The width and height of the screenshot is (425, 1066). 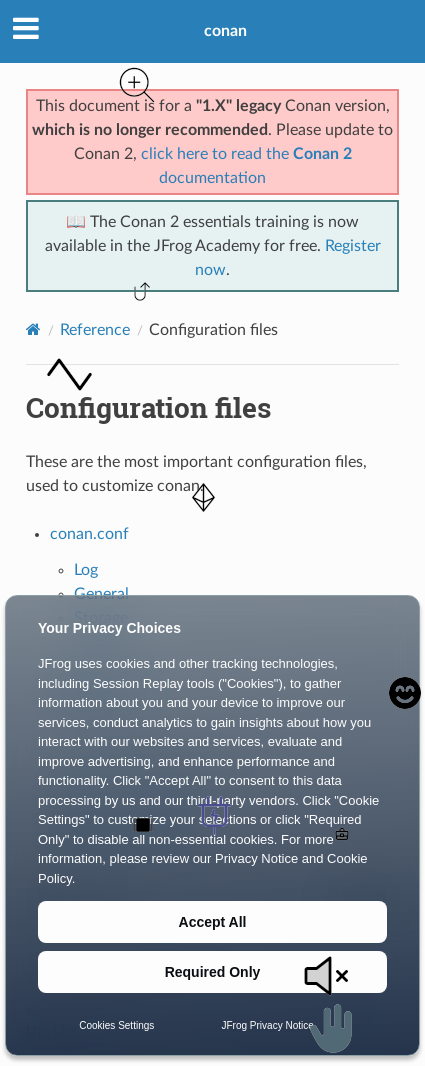 What do you see at coordinates (332, 1028) in the screenshot?
I see `stop or pause an action` at bounding box center [332, 1028].